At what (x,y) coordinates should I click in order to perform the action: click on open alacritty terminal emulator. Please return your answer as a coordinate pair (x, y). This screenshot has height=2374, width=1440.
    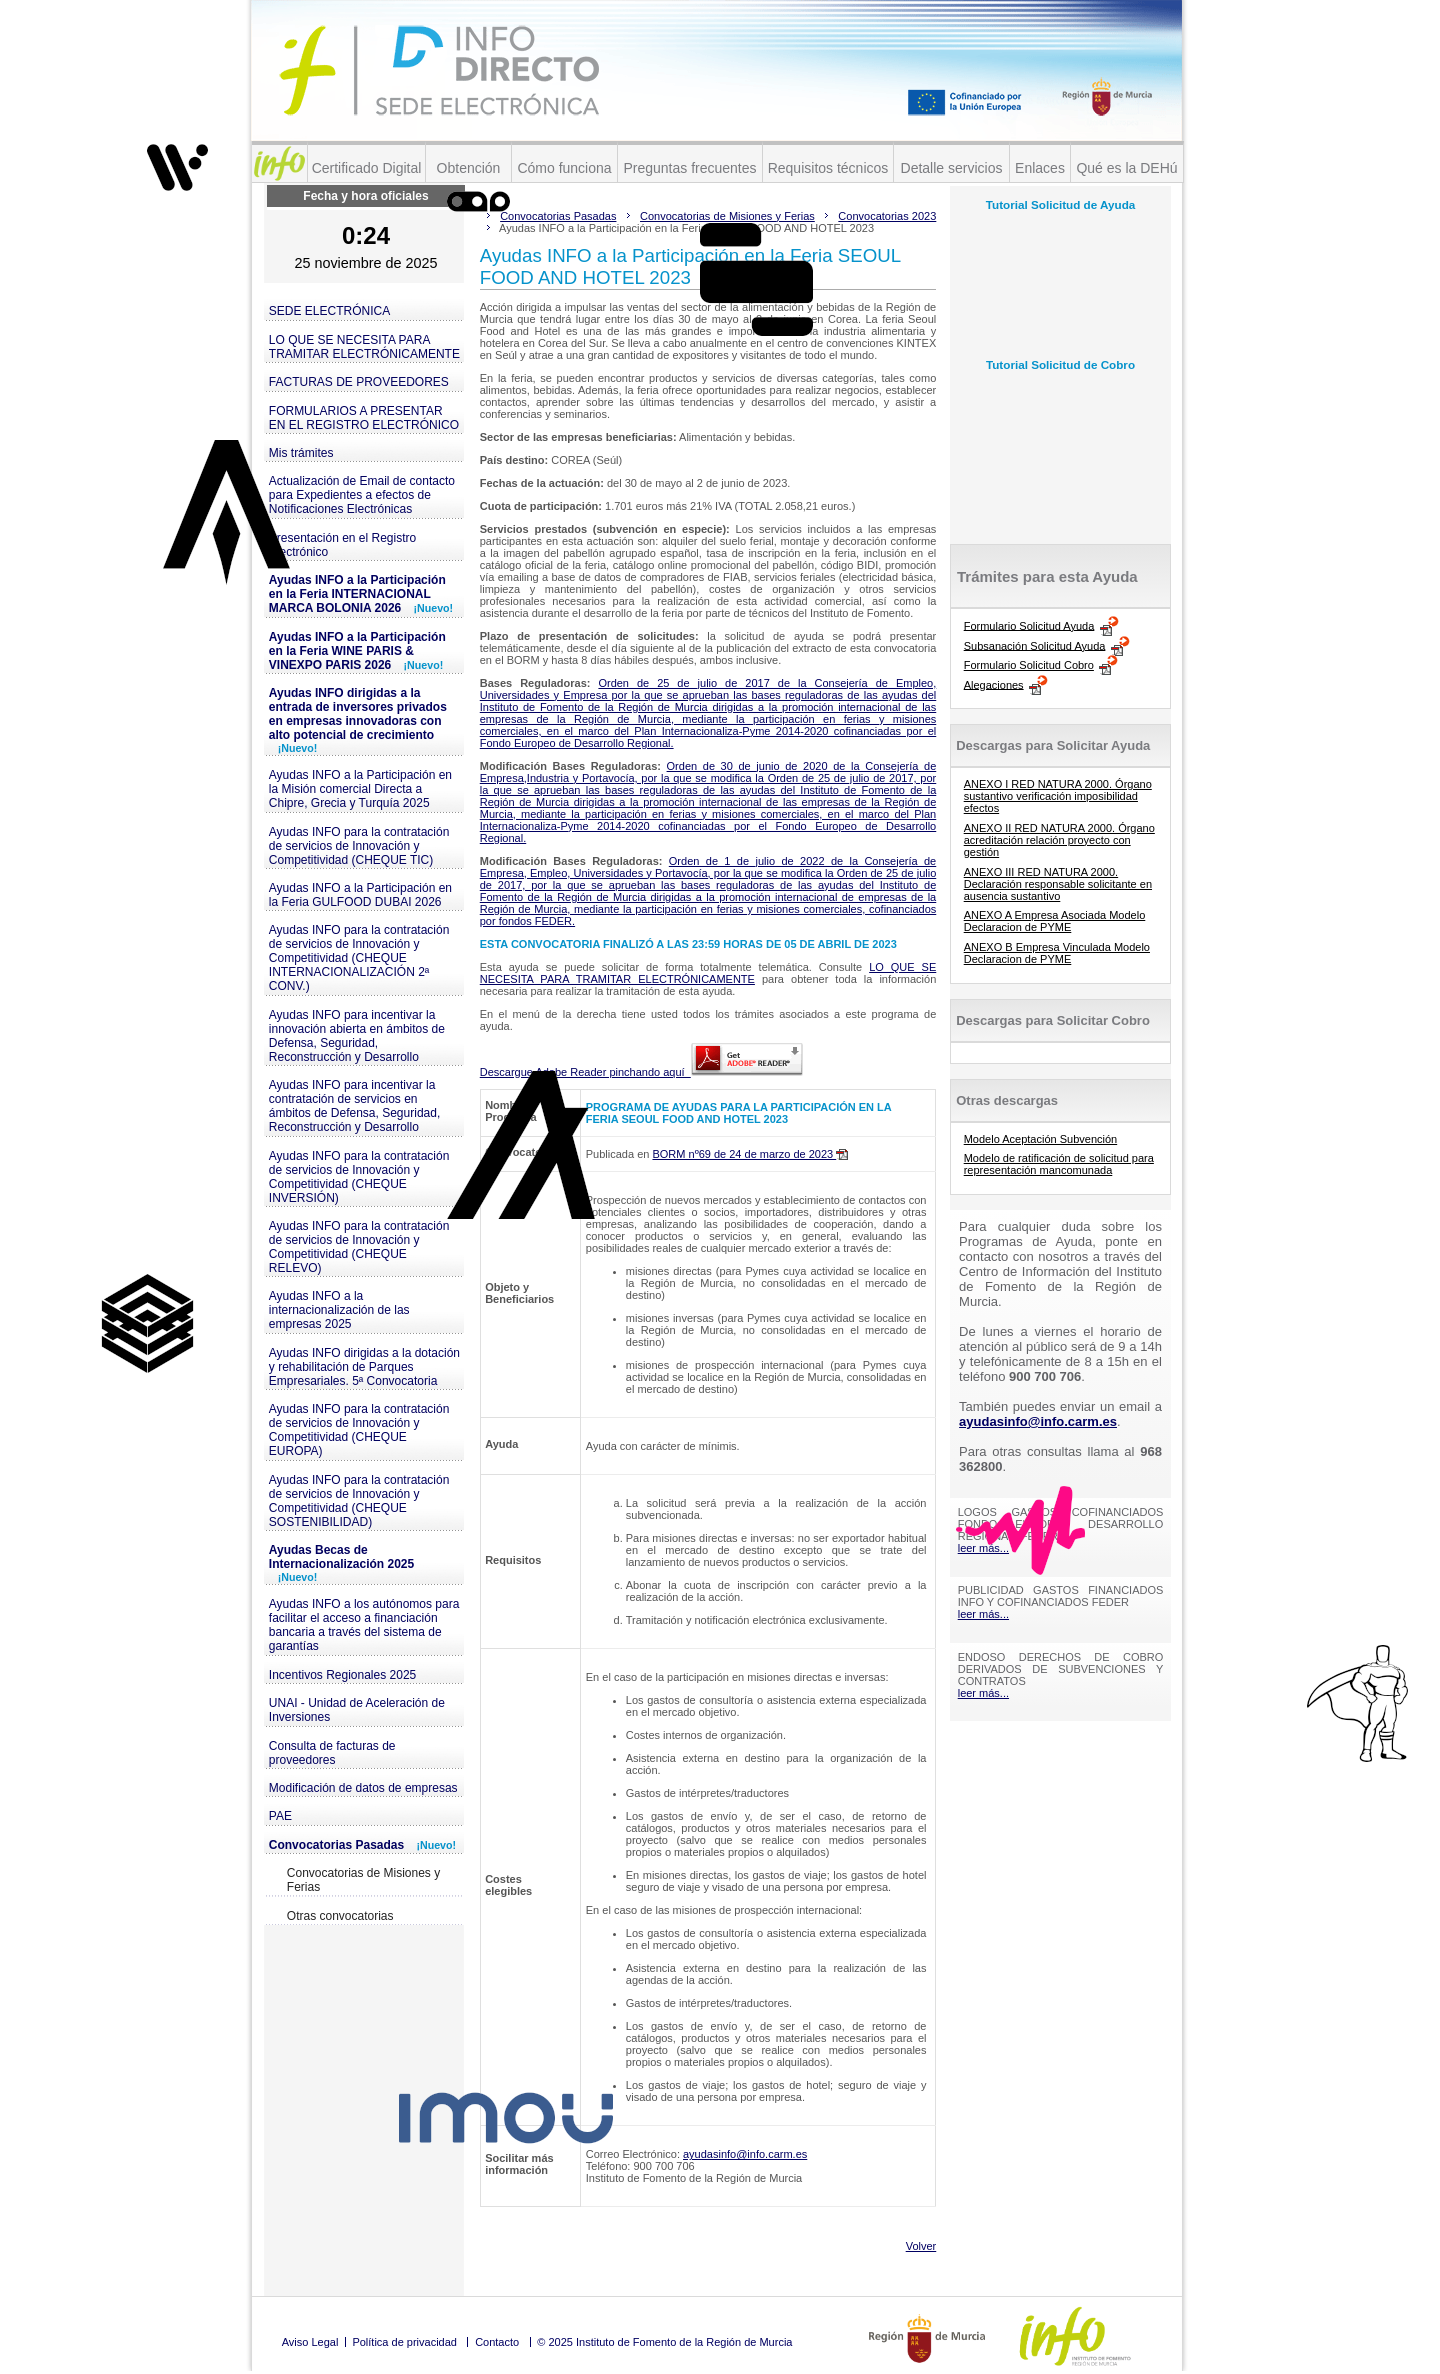
    Looking at the image, I should click on (226, 512).